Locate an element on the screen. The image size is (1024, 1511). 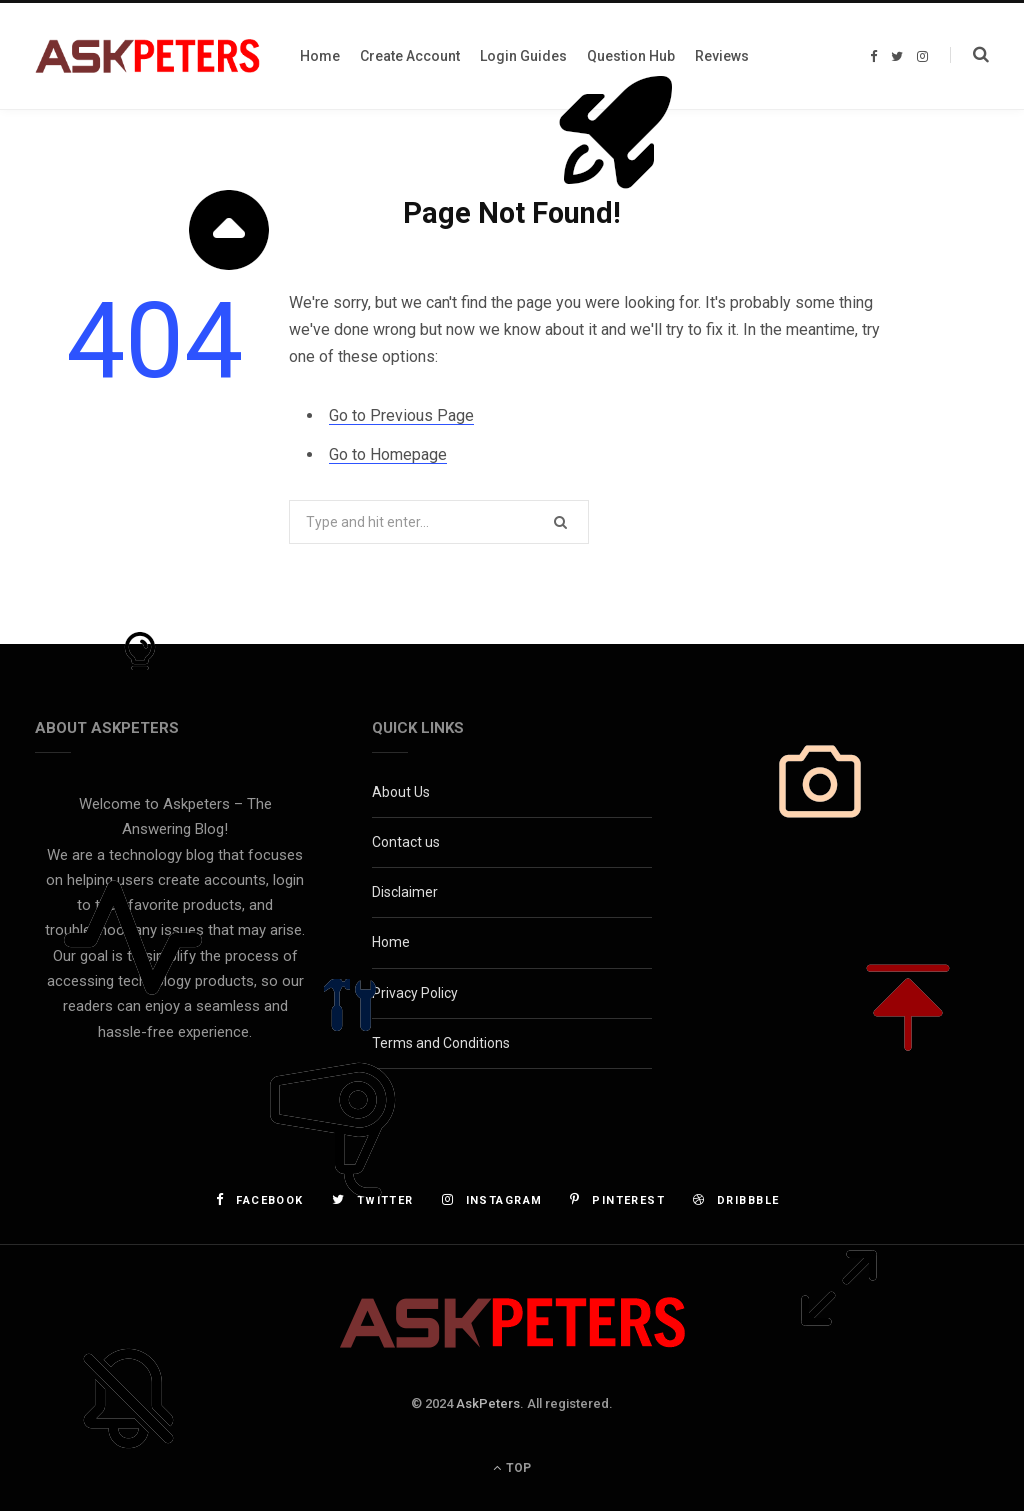
launch or deploy a project is located at coordinates (618, 130).